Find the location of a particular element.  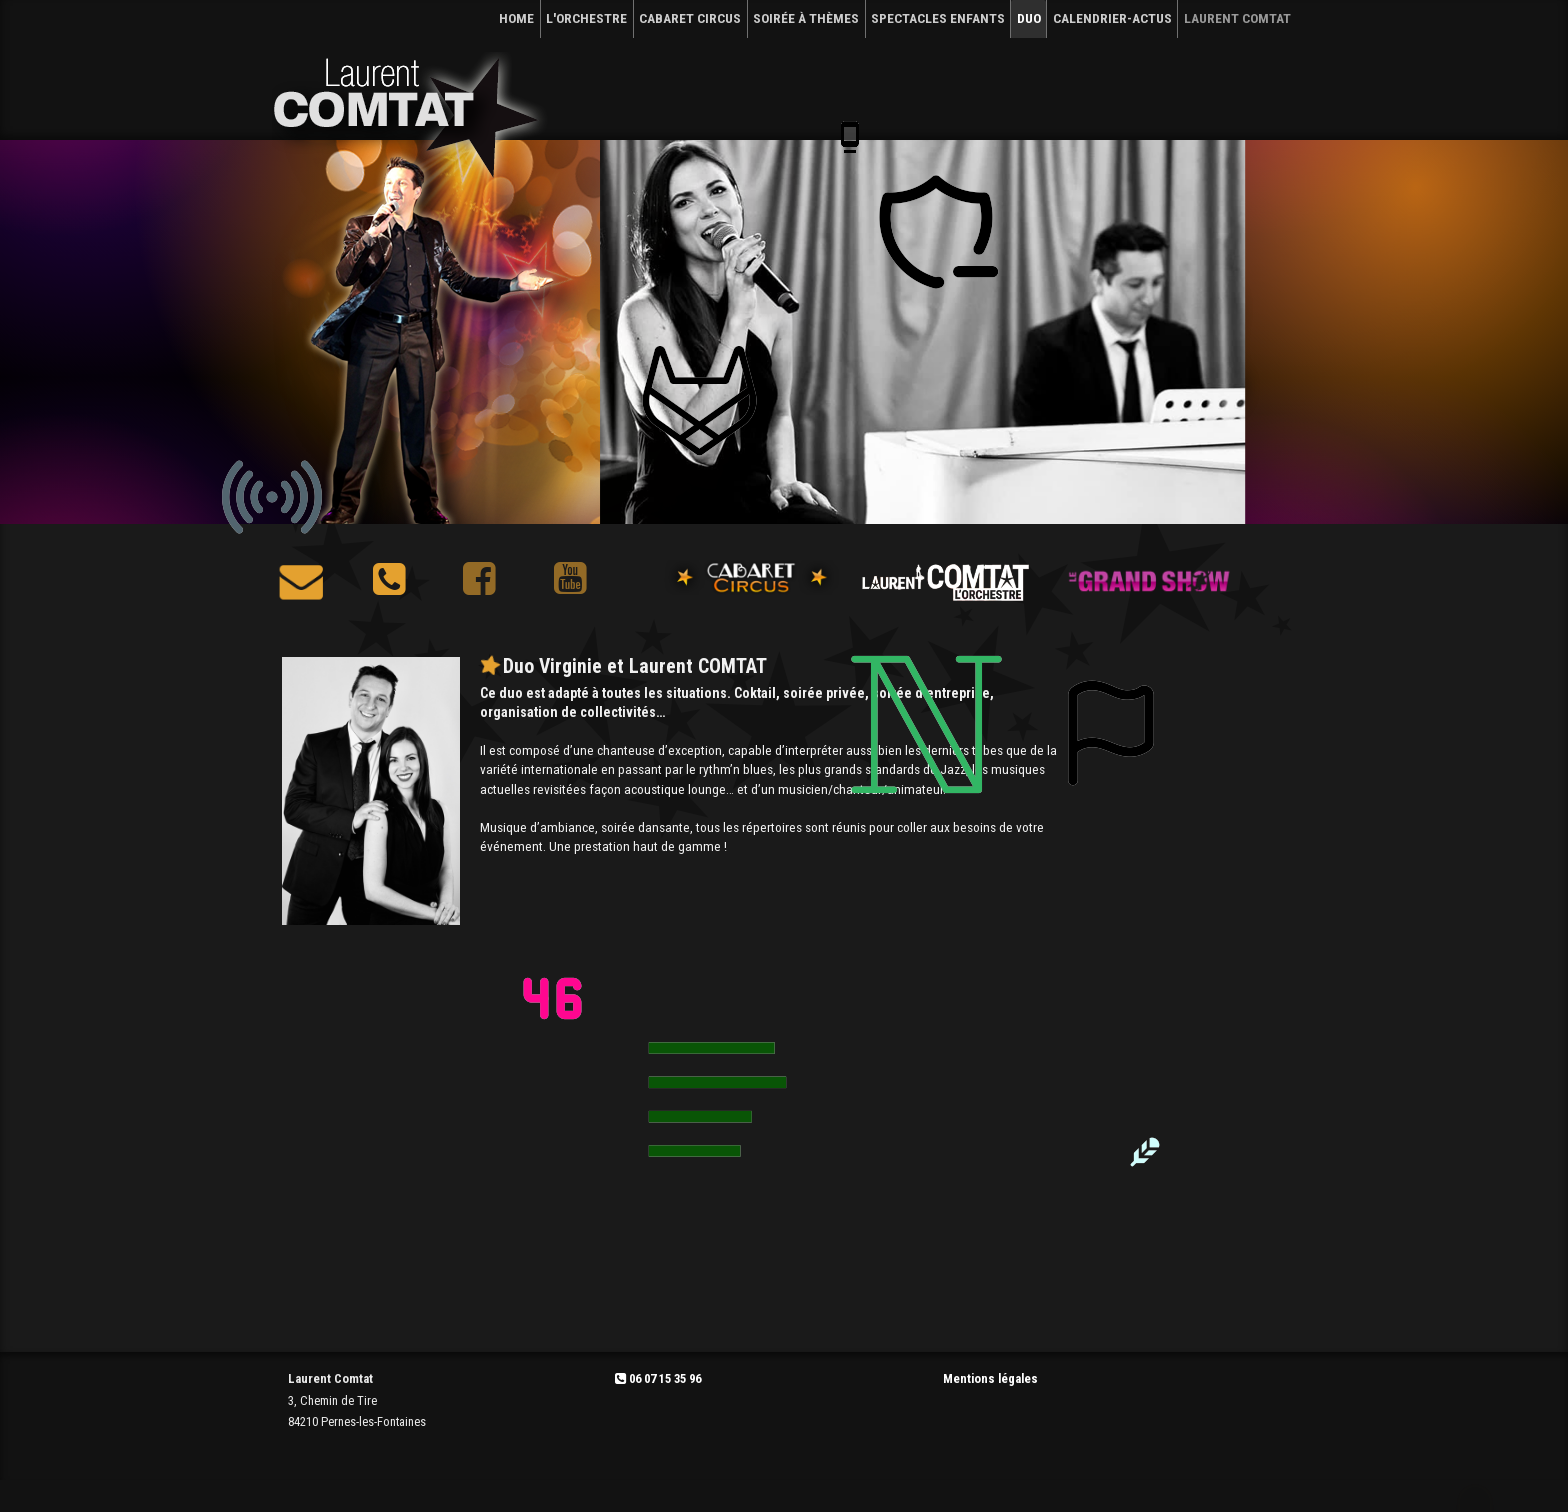

flag or bookmark an item for follow-up is located at coordinates (1111, 733).